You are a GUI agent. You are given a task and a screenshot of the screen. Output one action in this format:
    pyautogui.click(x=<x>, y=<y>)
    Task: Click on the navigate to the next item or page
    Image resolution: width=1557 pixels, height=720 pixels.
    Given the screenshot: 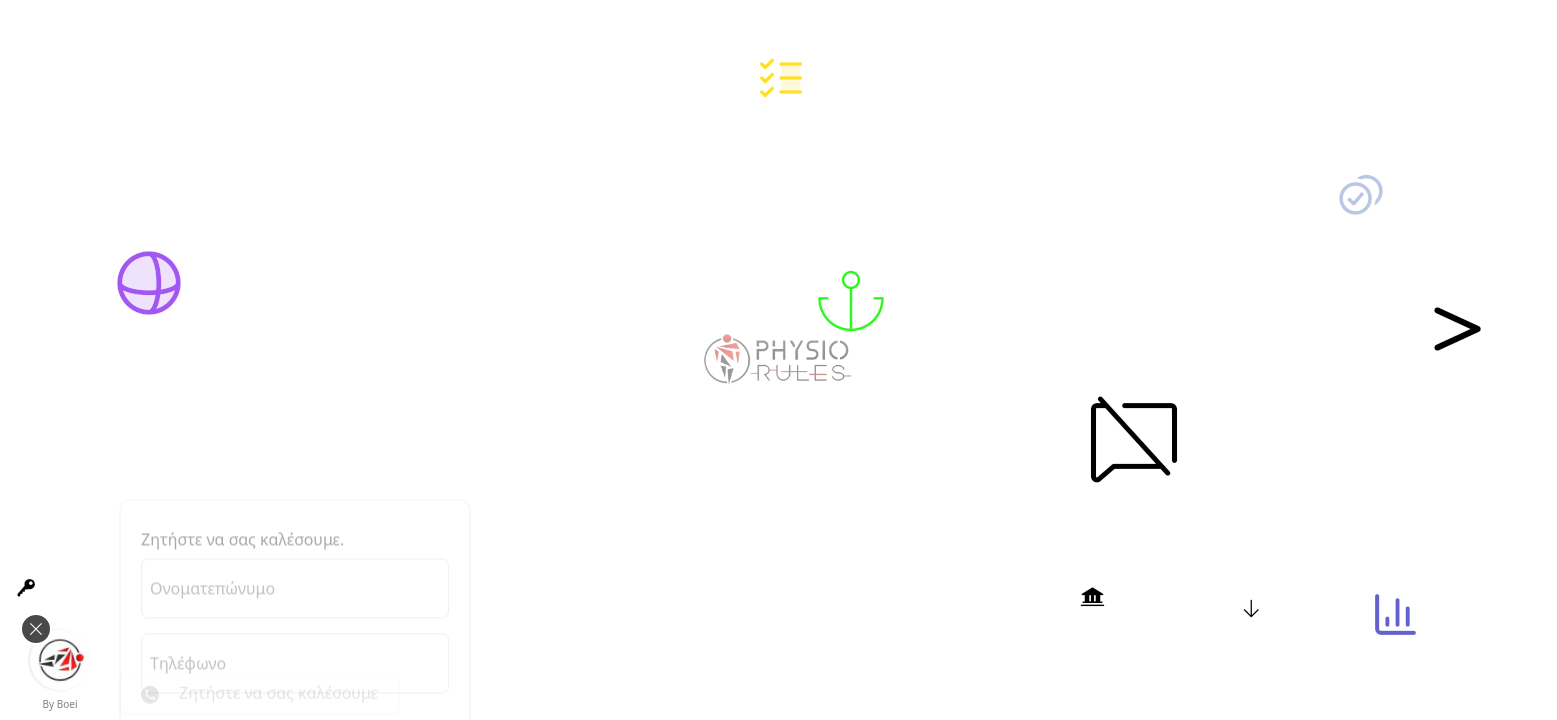 What is the action you would take?
    pyautogui.click(x=1456, y=329)
    